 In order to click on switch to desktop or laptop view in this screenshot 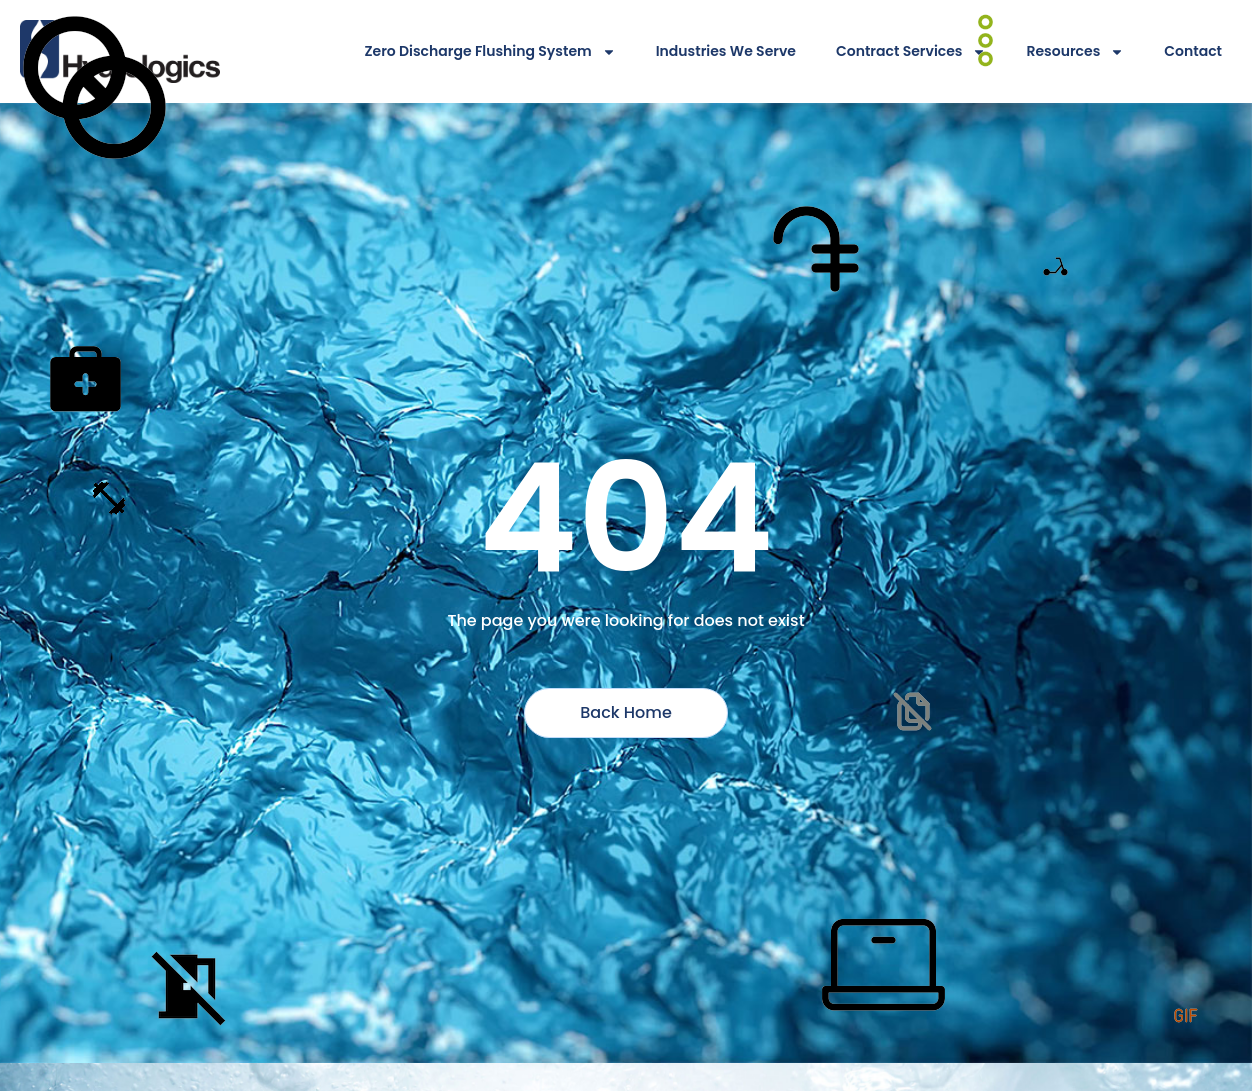, I will do `click(883, 962)`.